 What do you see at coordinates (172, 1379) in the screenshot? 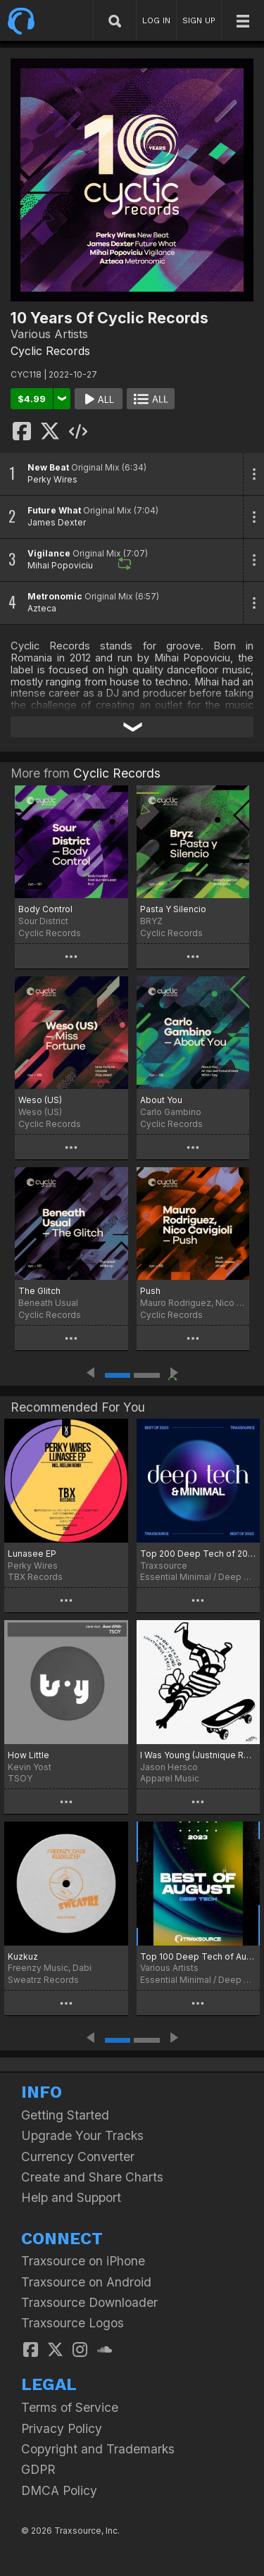
I see `redo the last undone action` at bounding box center [172, 1379].